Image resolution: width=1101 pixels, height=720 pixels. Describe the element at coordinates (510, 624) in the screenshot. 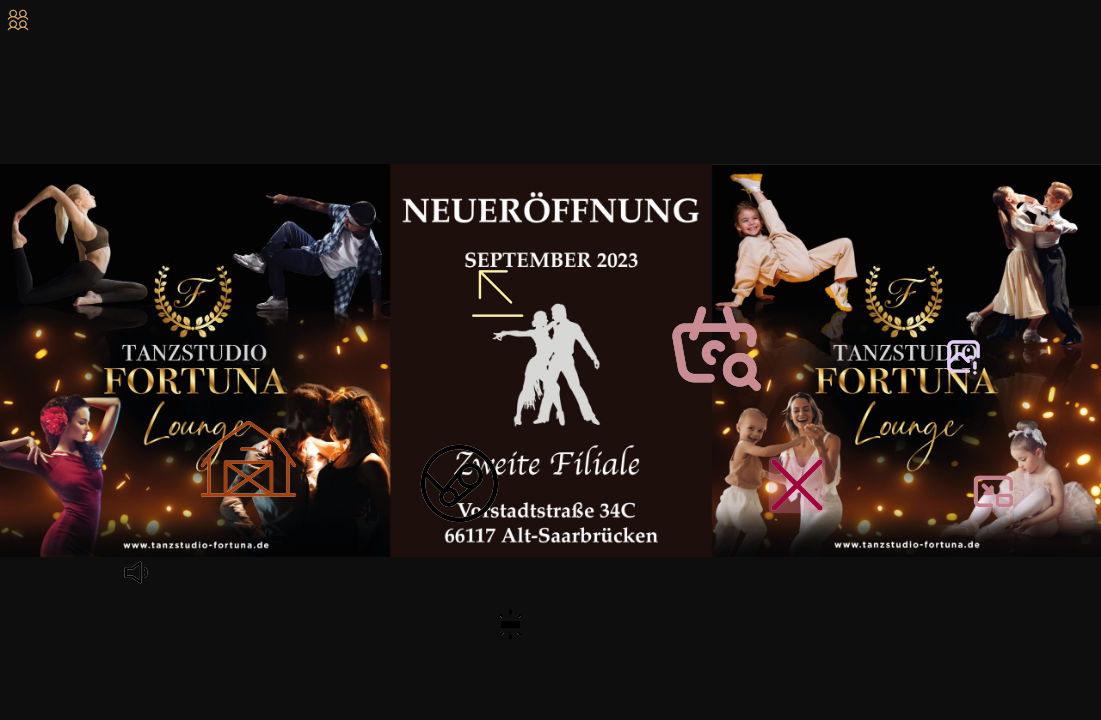

I see `adjust screen brightness settings` at that location.